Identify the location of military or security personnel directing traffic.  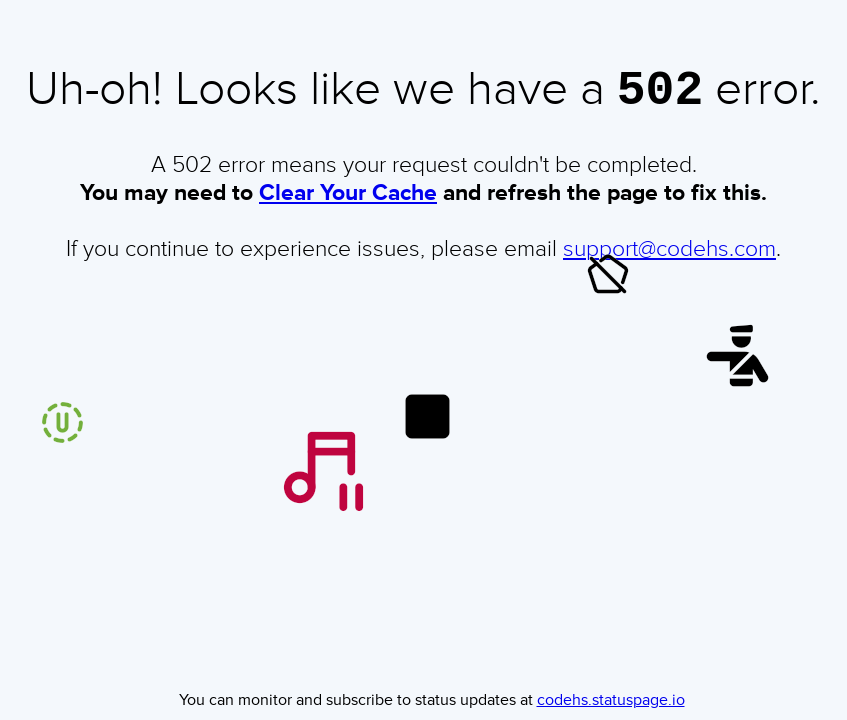
(737, 355).